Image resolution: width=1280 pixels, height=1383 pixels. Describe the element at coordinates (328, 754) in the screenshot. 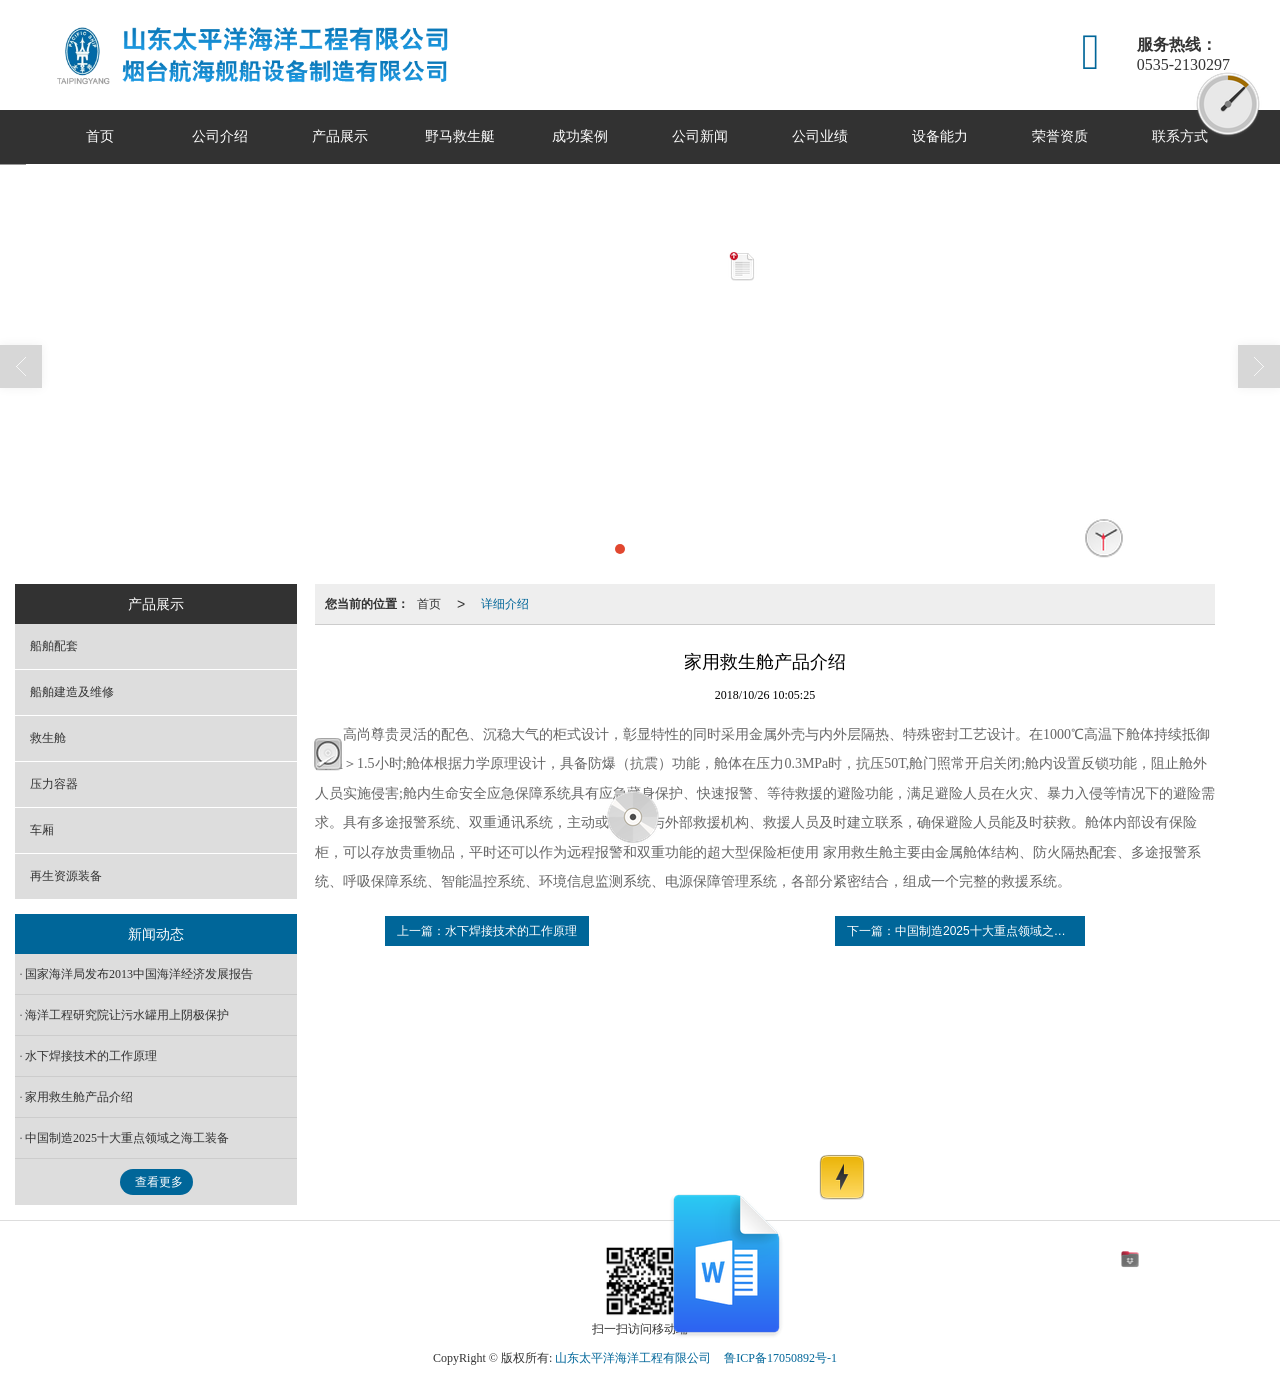

I see `open disk utility application` at that location.